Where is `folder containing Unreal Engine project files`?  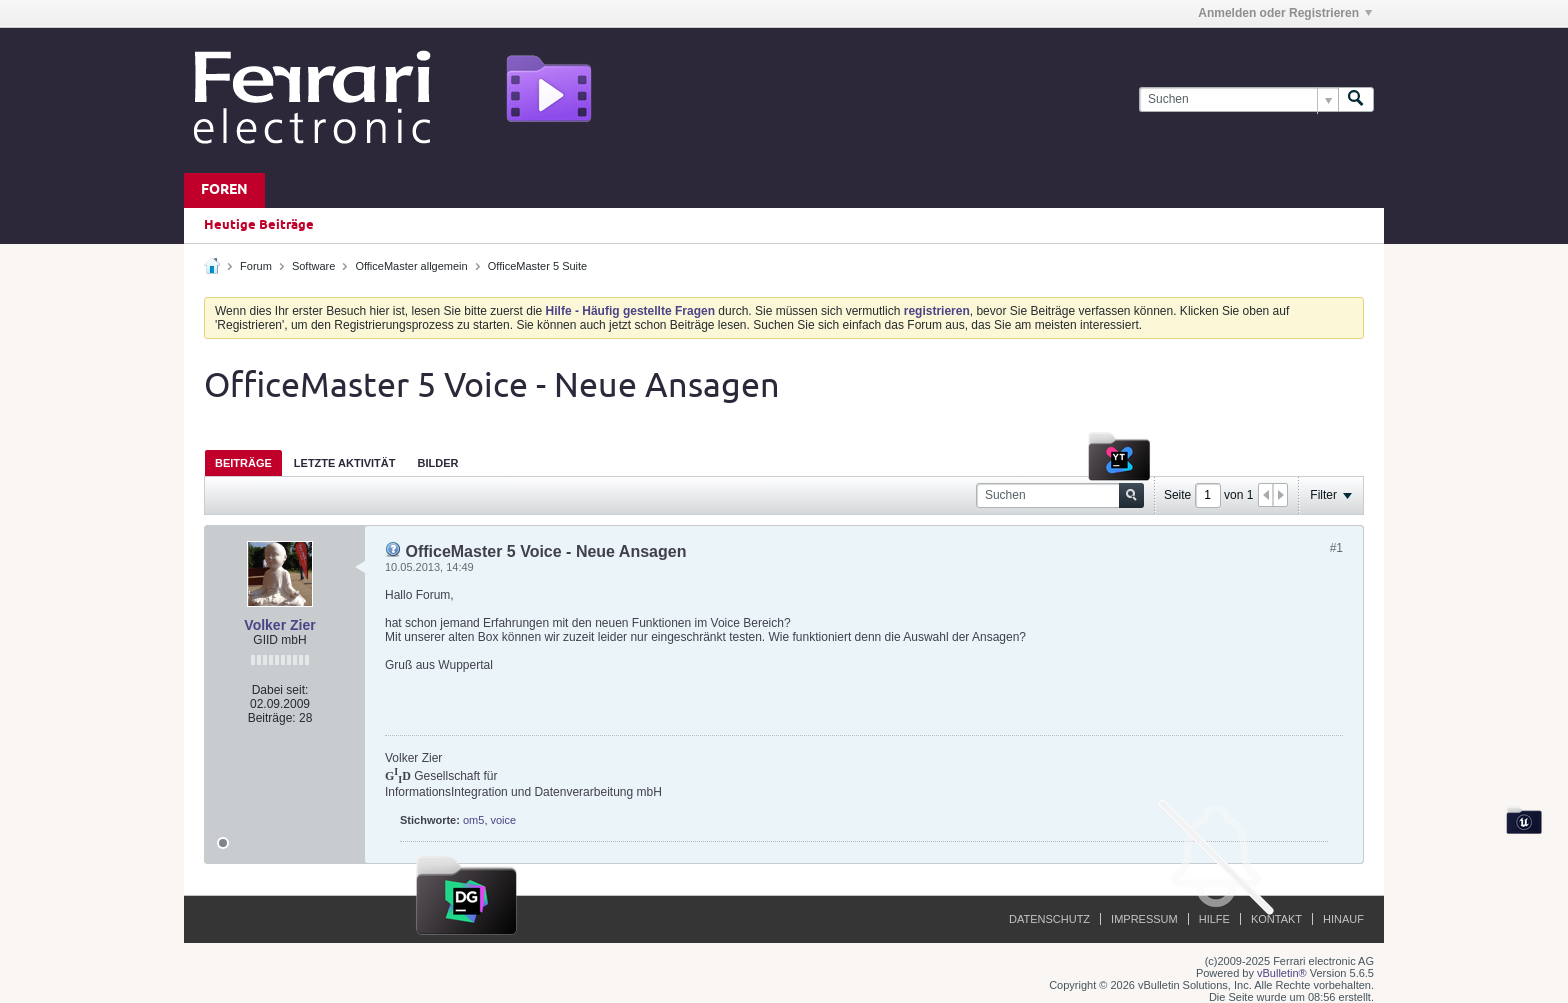
folder containing Unreal Engine project files is located at coordinates (1524, 821).